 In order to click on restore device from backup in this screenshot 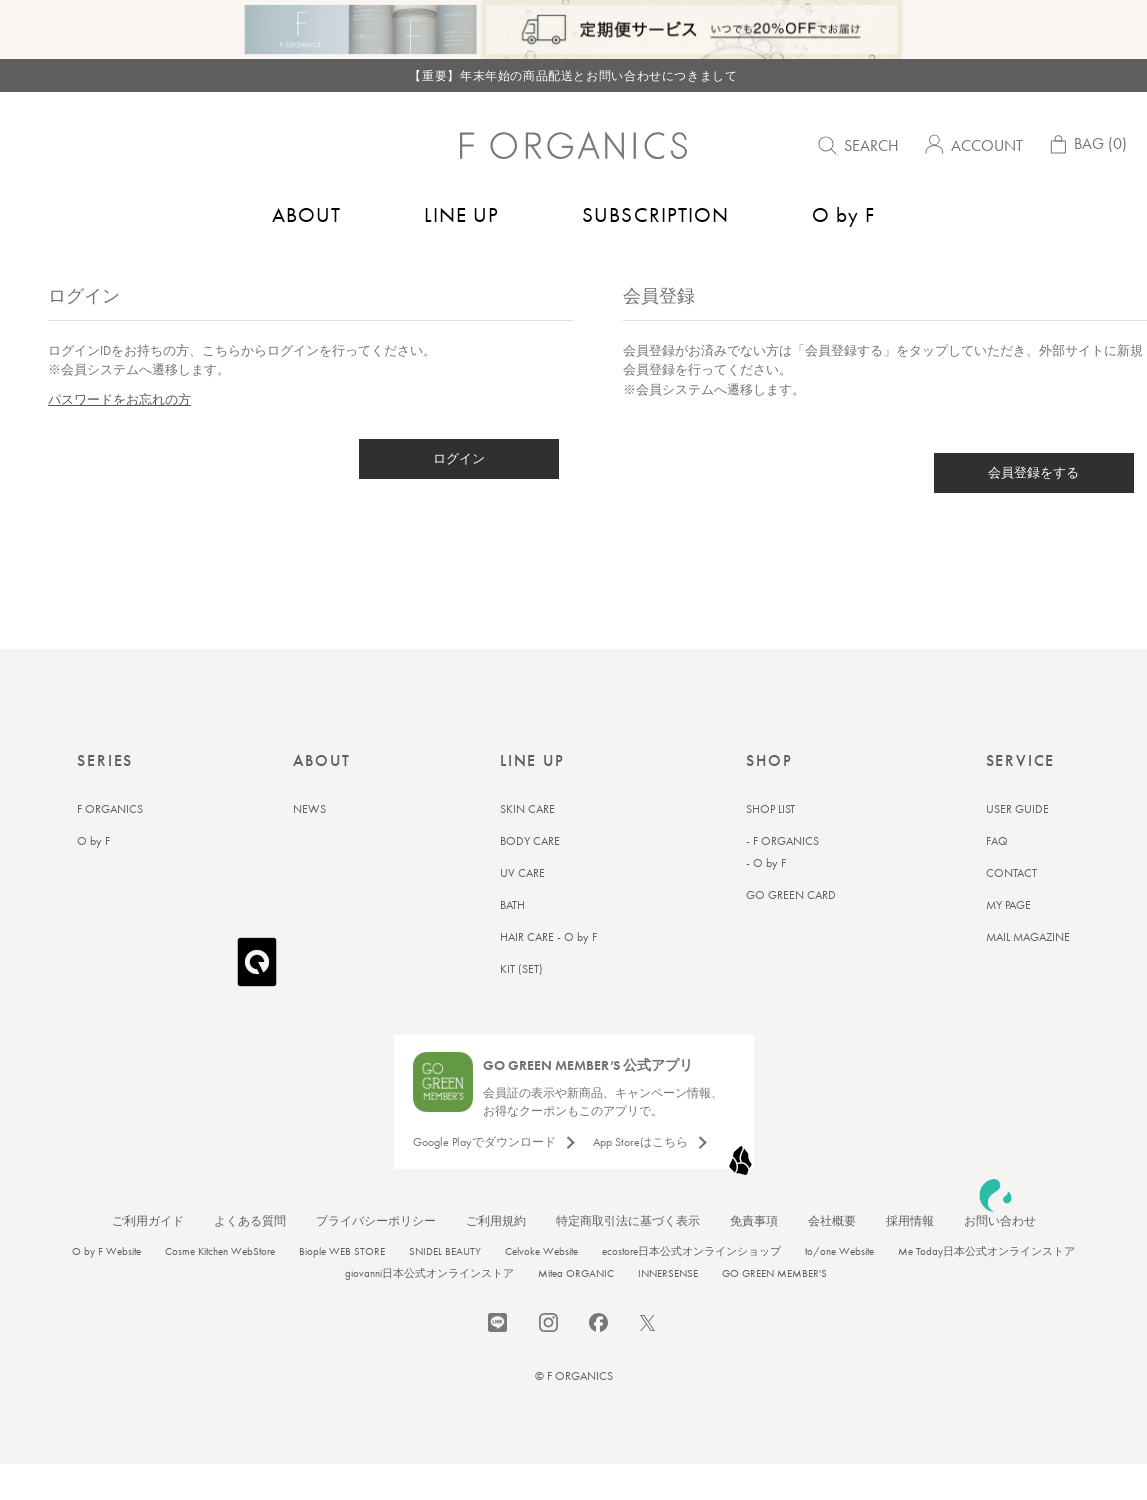, I will do `click(257, 962)`.